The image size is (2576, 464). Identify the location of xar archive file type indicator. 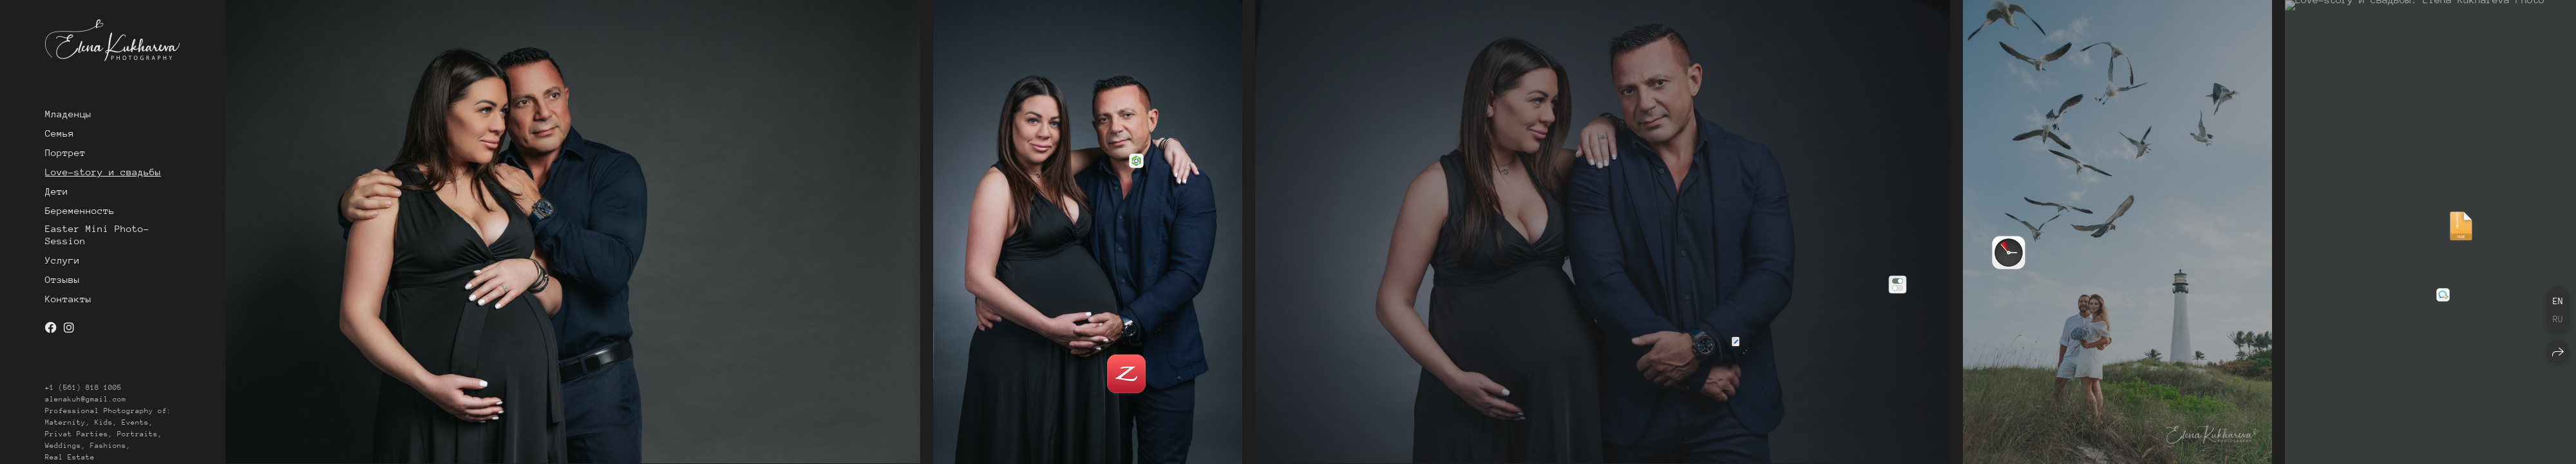
(2461, 226).